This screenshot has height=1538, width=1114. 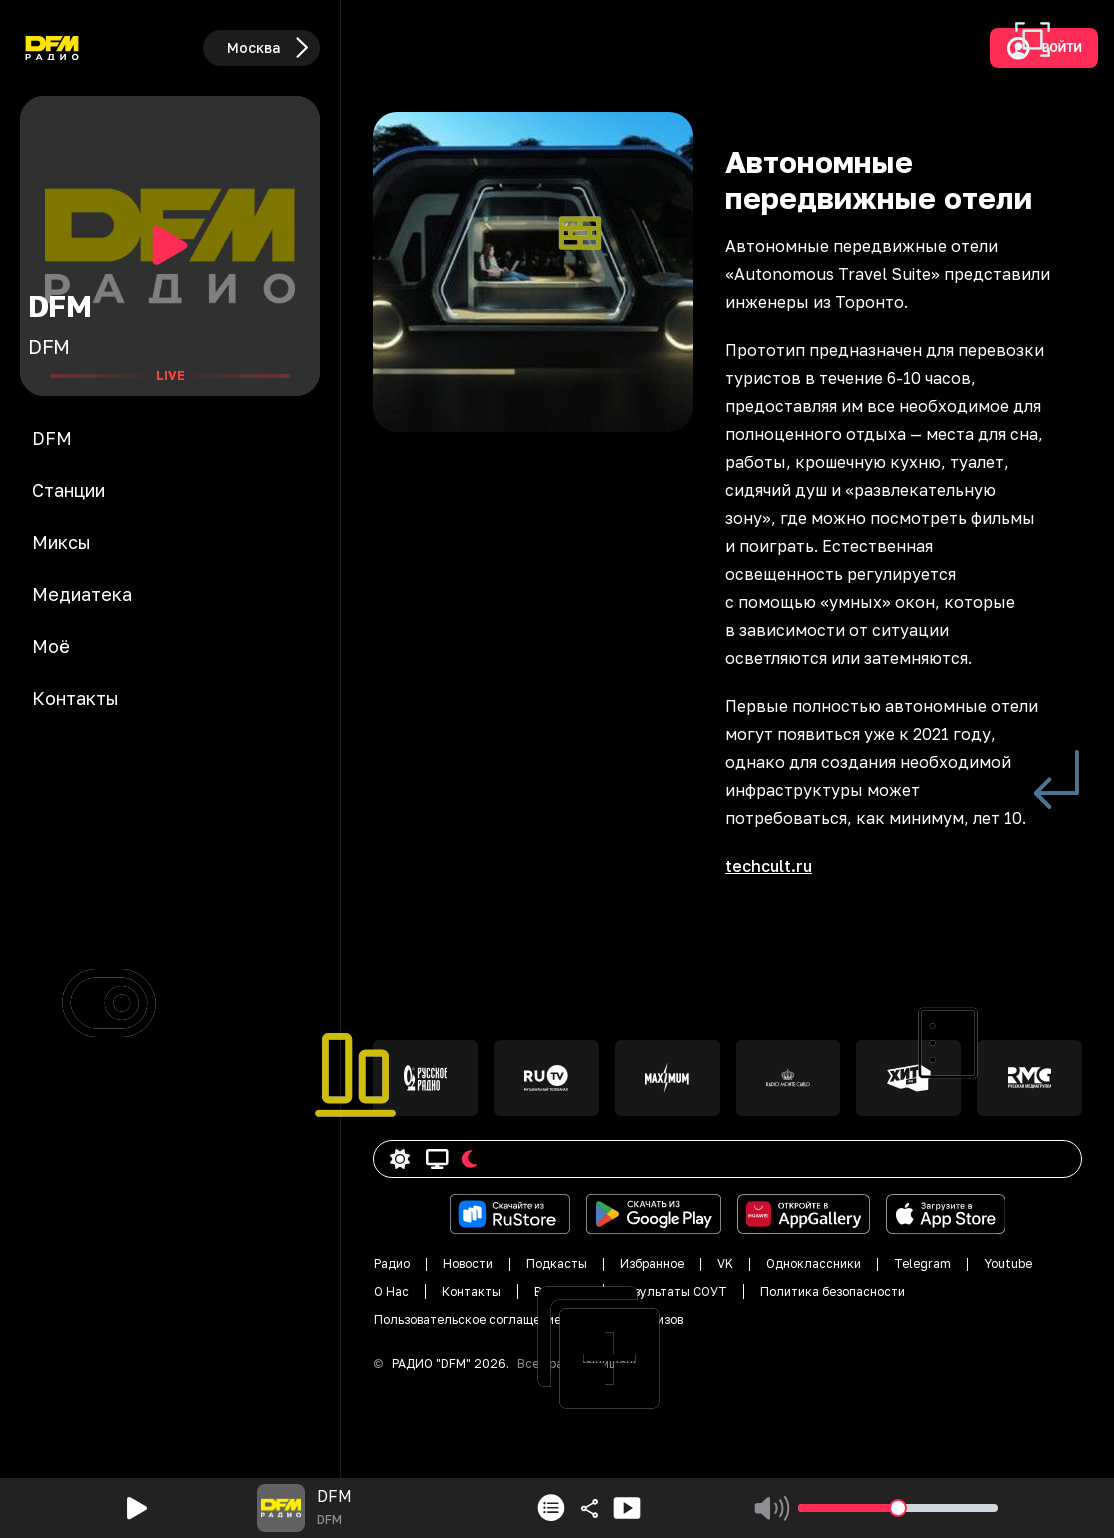 I want to click on duplicate or copy an item, so click(x=598, y=1347).